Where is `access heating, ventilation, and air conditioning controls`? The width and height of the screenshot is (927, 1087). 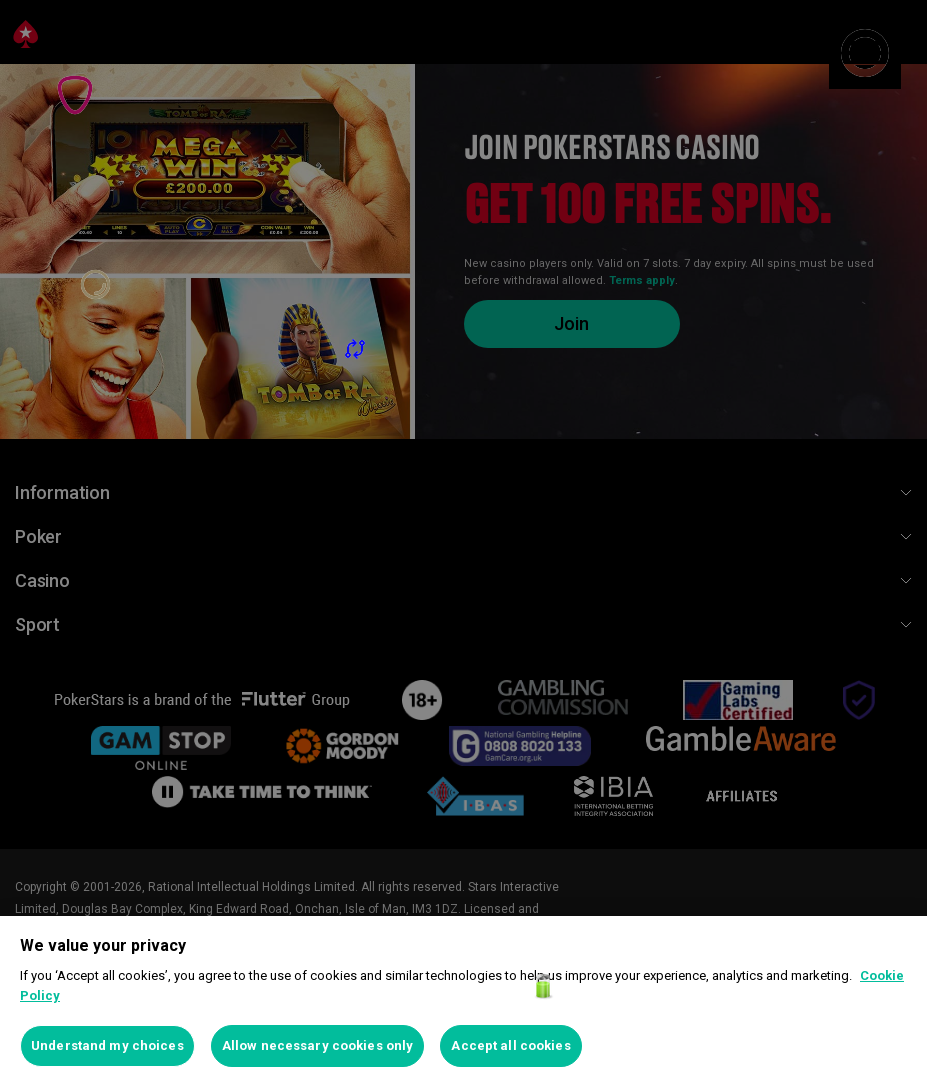 access heating, ventilation, and air conditioning controls is located at coordinates (865, 53).